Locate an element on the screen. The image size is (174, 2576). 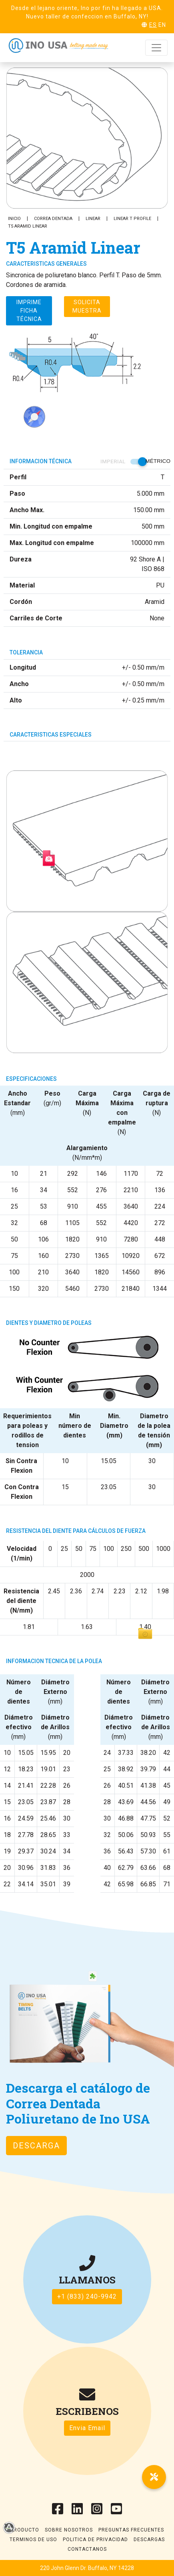
access temporary files folder is located at coordinates (145, 1633).